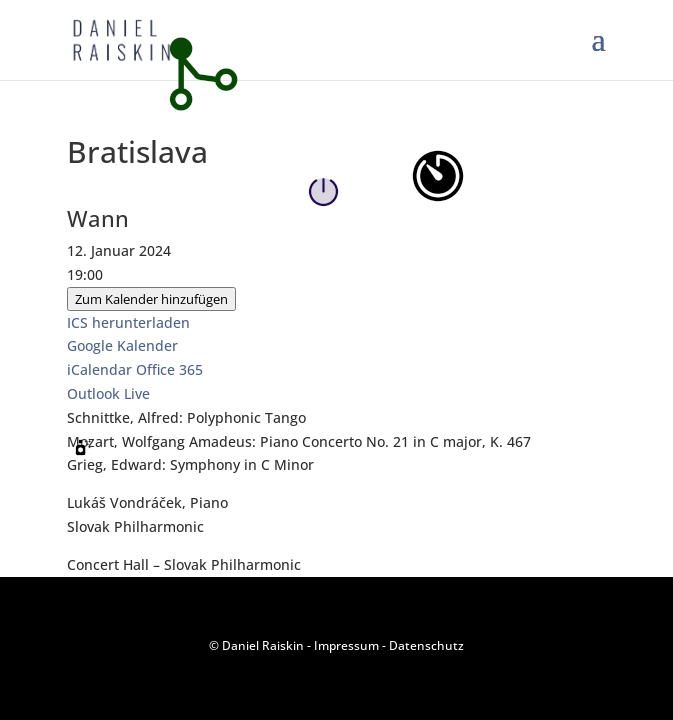 The width and height of the screenshot is (673, 720). What do you see at coordinates (438, 176) in the screenshot?
I see `set or start a timer` at bounding box center [438, 176].